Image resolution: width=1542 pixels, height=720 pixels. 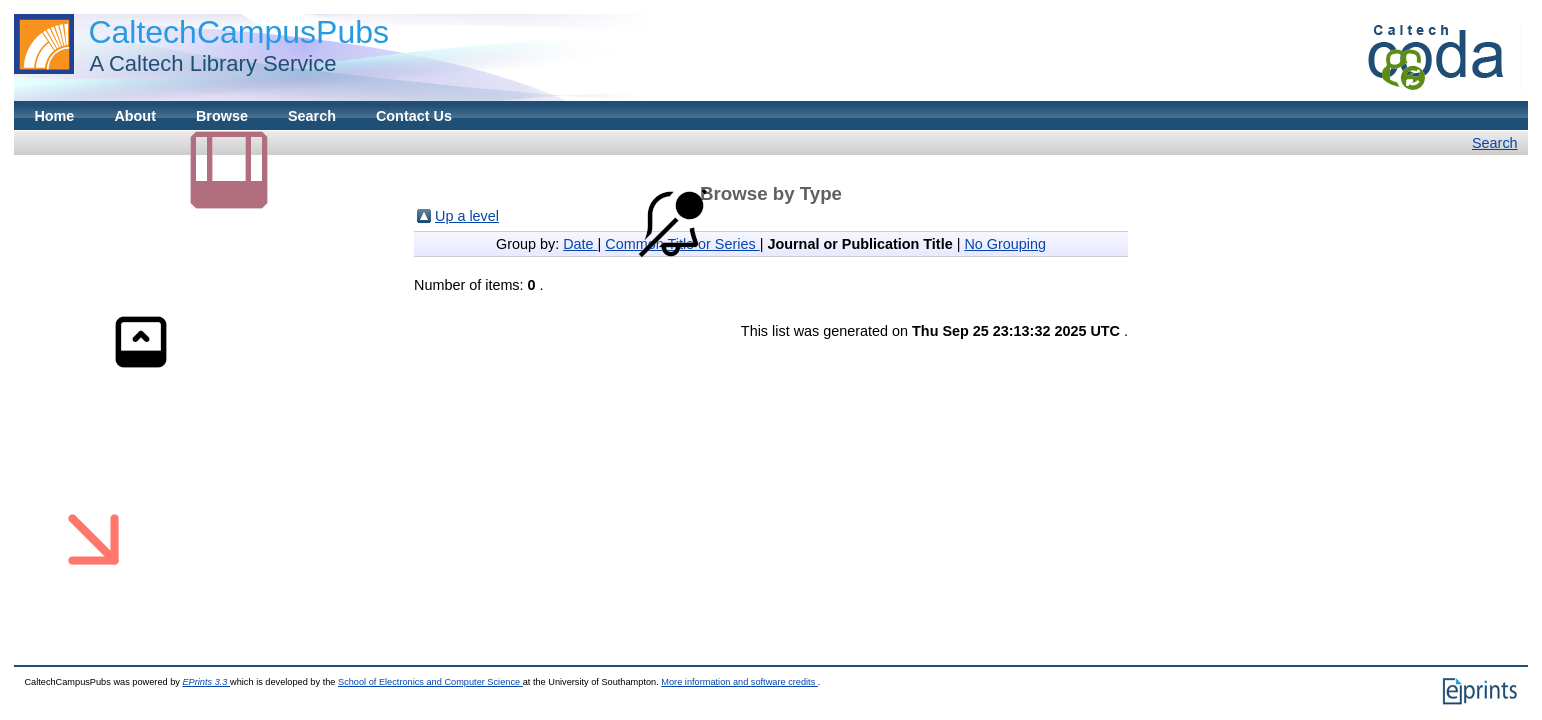 What do you see at coordinates (141, 342) in the screenshot?
I see `expand the bottom bar or panel` at bounding box center [141, 342].